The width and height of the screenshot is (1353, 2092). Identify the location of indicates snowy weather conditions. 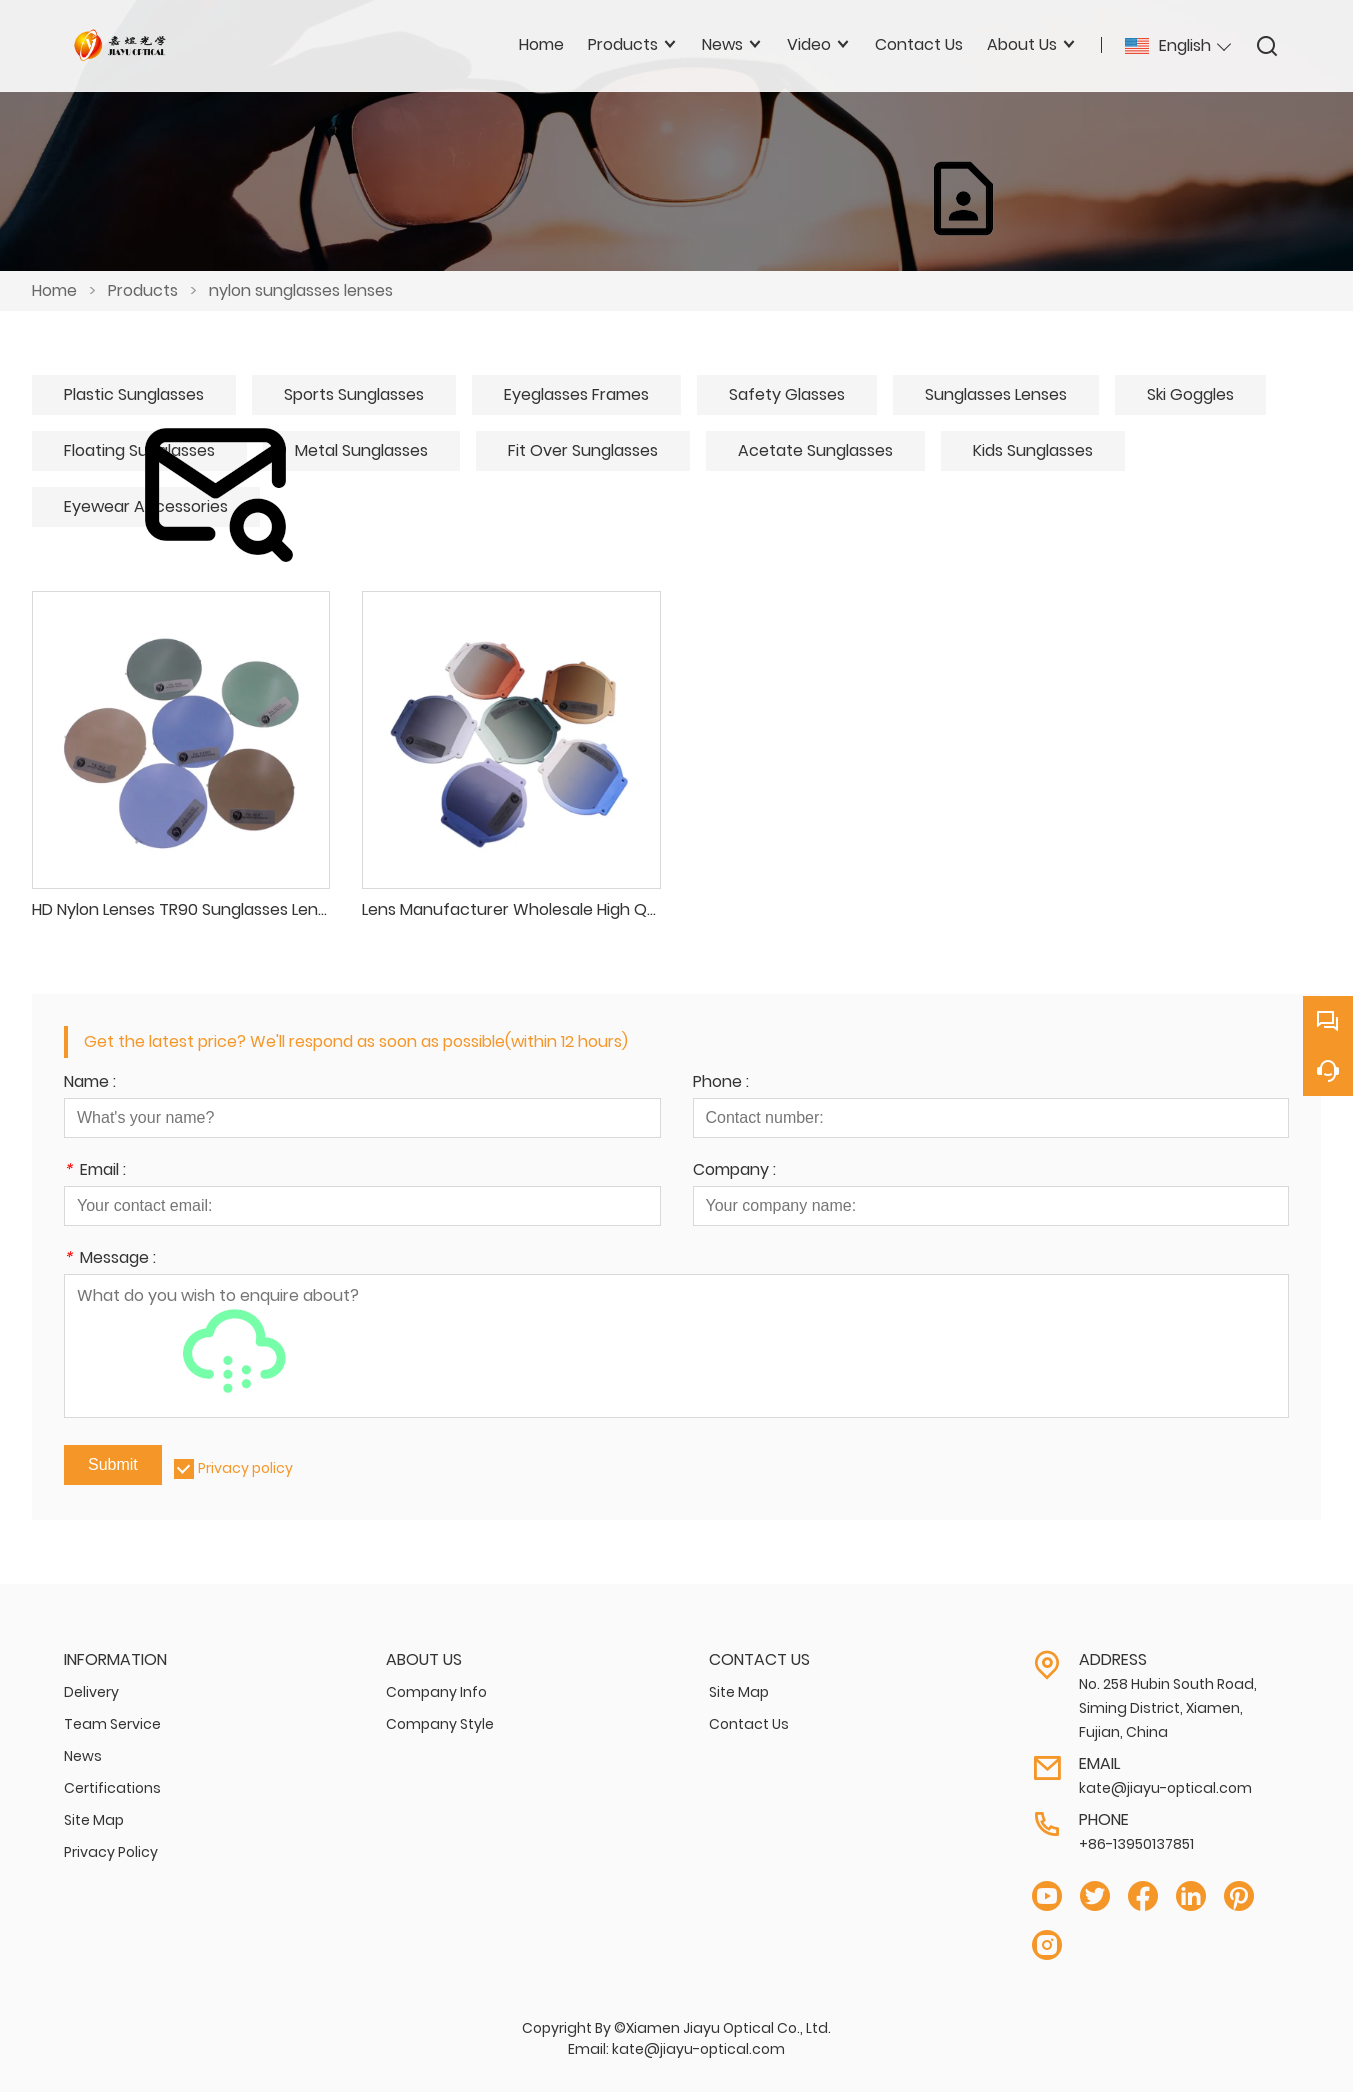
(232, 1346).